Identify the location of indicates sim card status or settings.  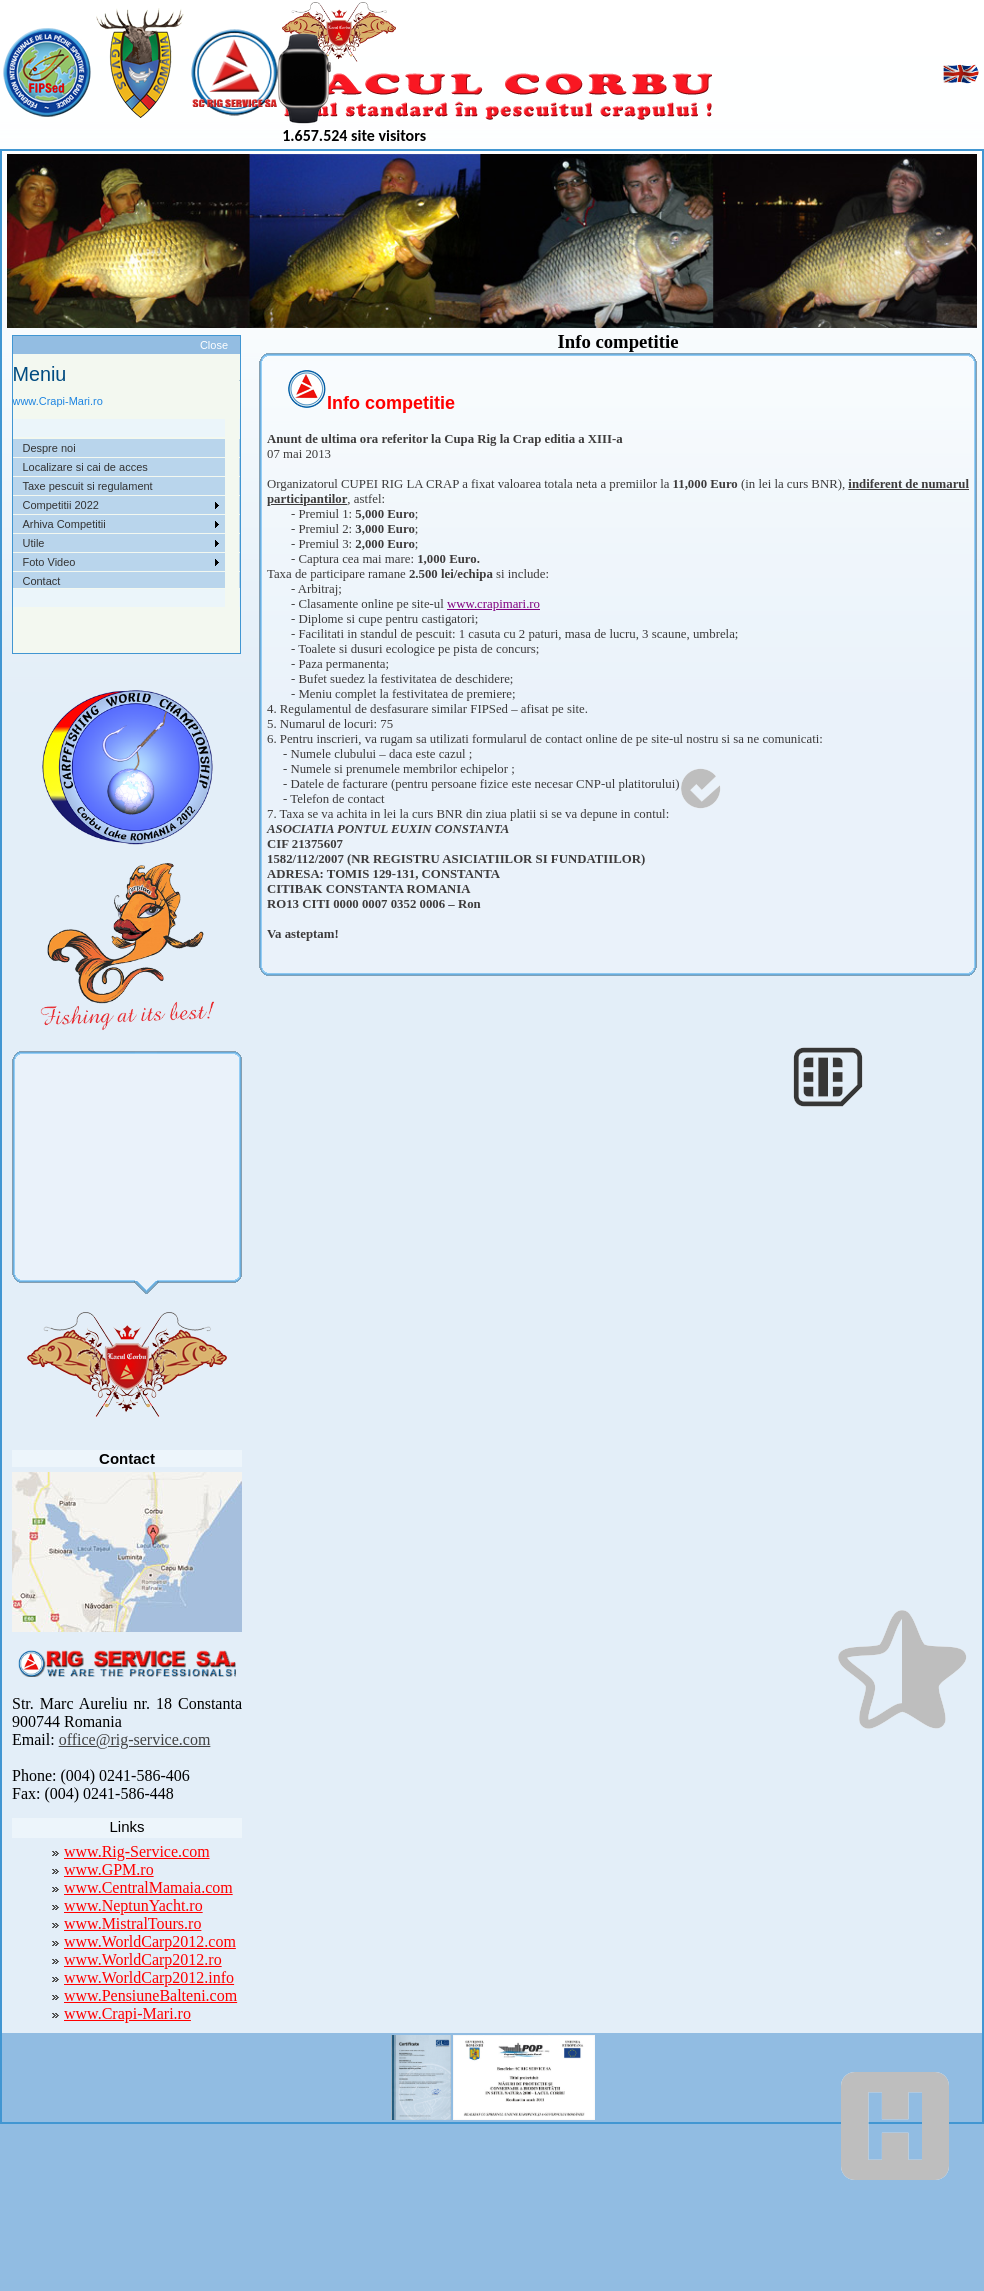
(828, 1077).